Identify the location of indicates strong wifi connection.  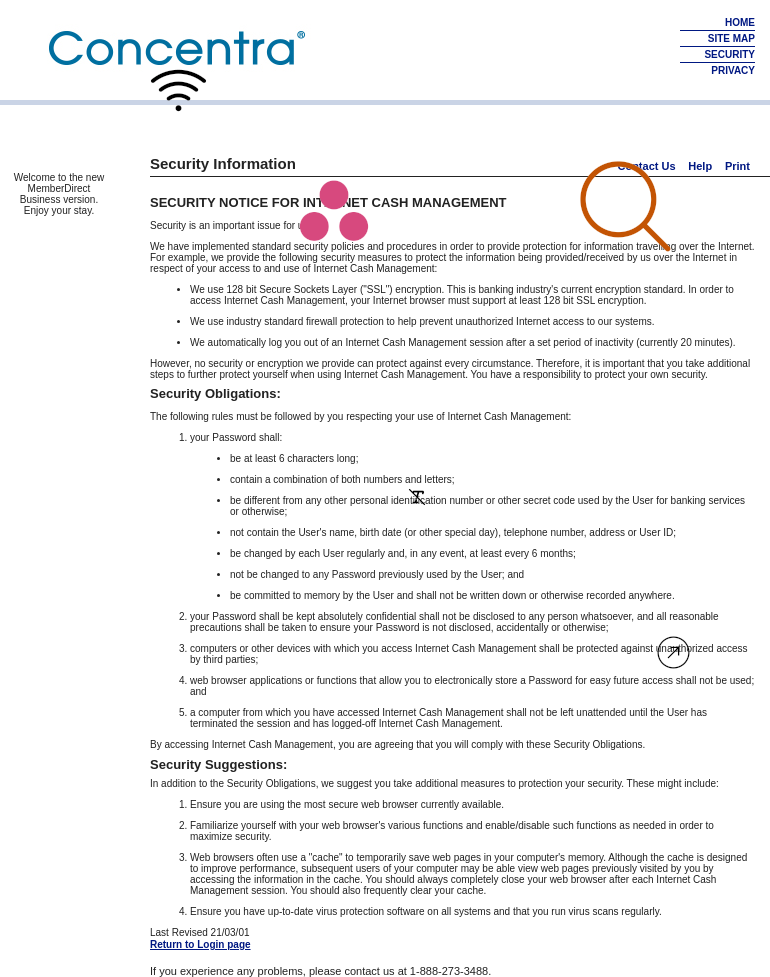
(178, 89).